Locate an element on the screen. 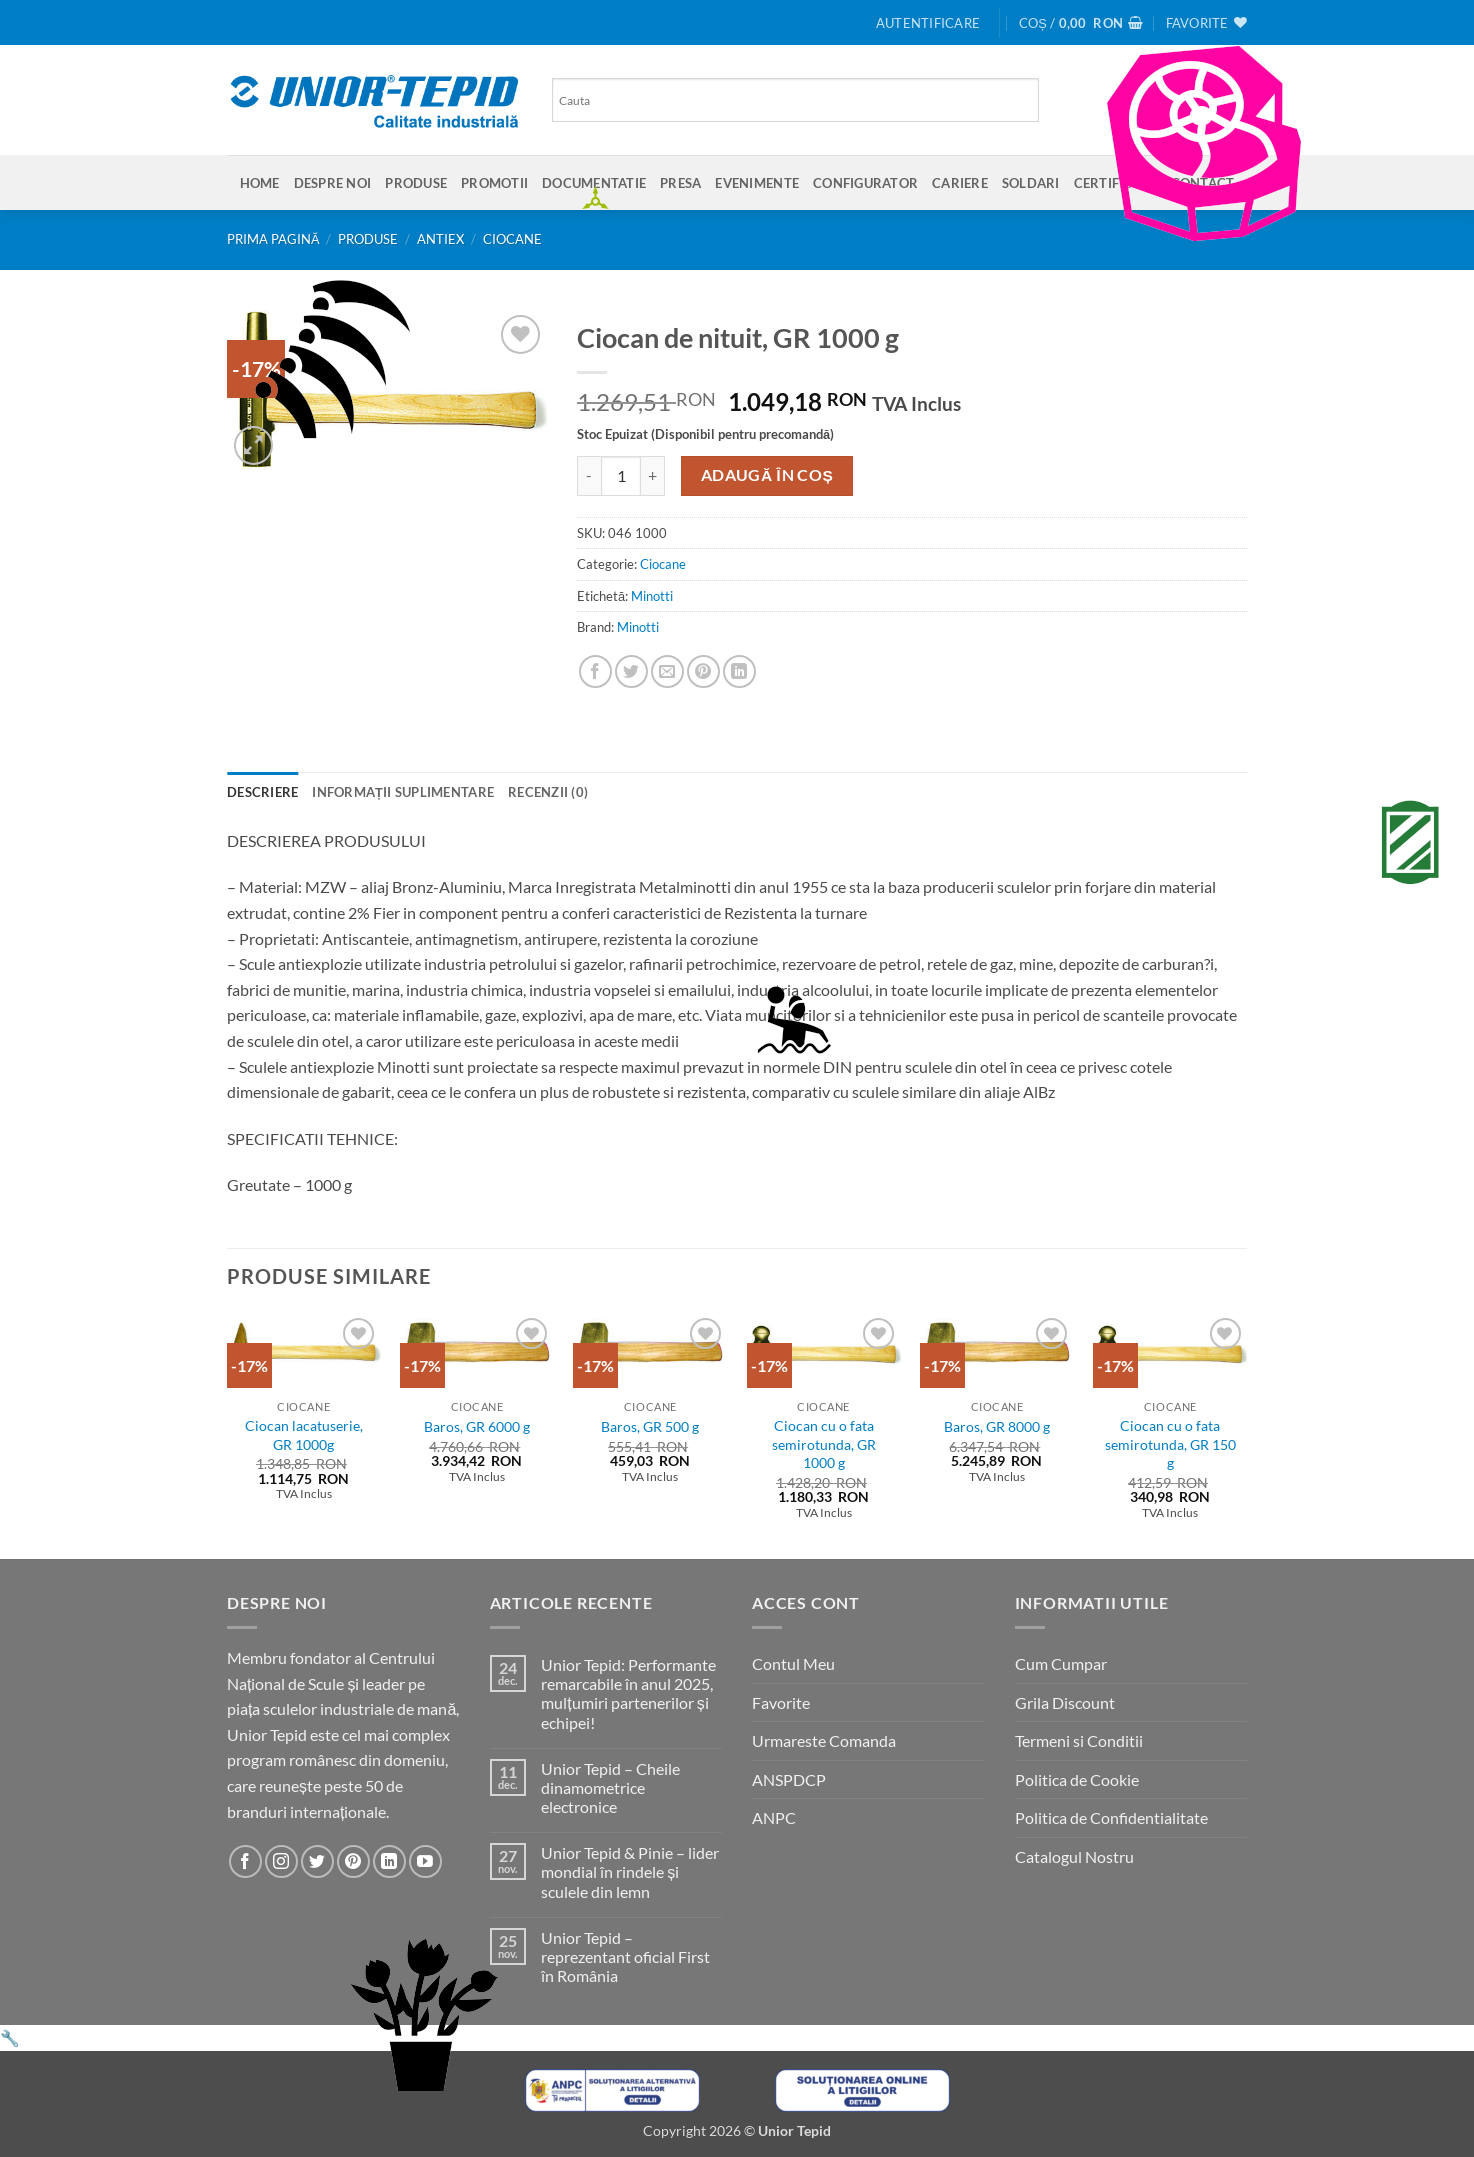 The width and height of the screenshot is (1474, 2157). throwing weapon icon in a game inventory is located at coordinates (595, 197).